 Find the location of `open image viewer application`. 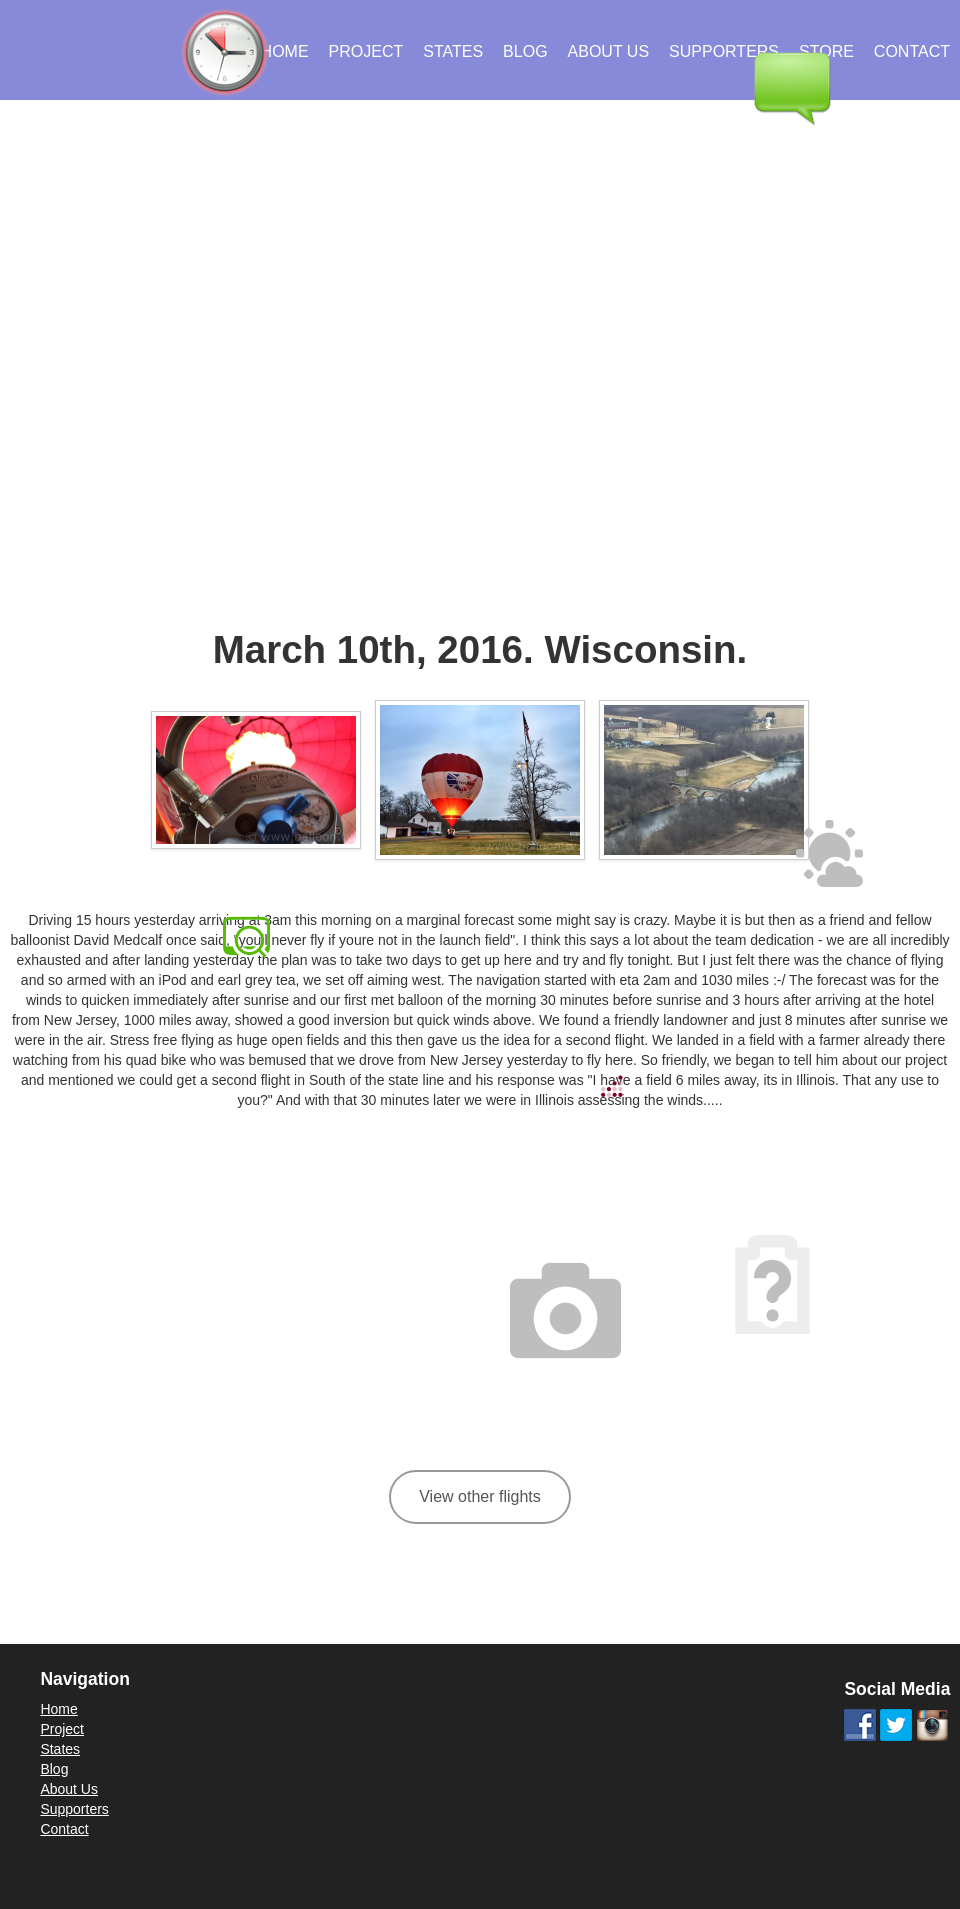

open image viewer application is located at coordinates (246, 934).